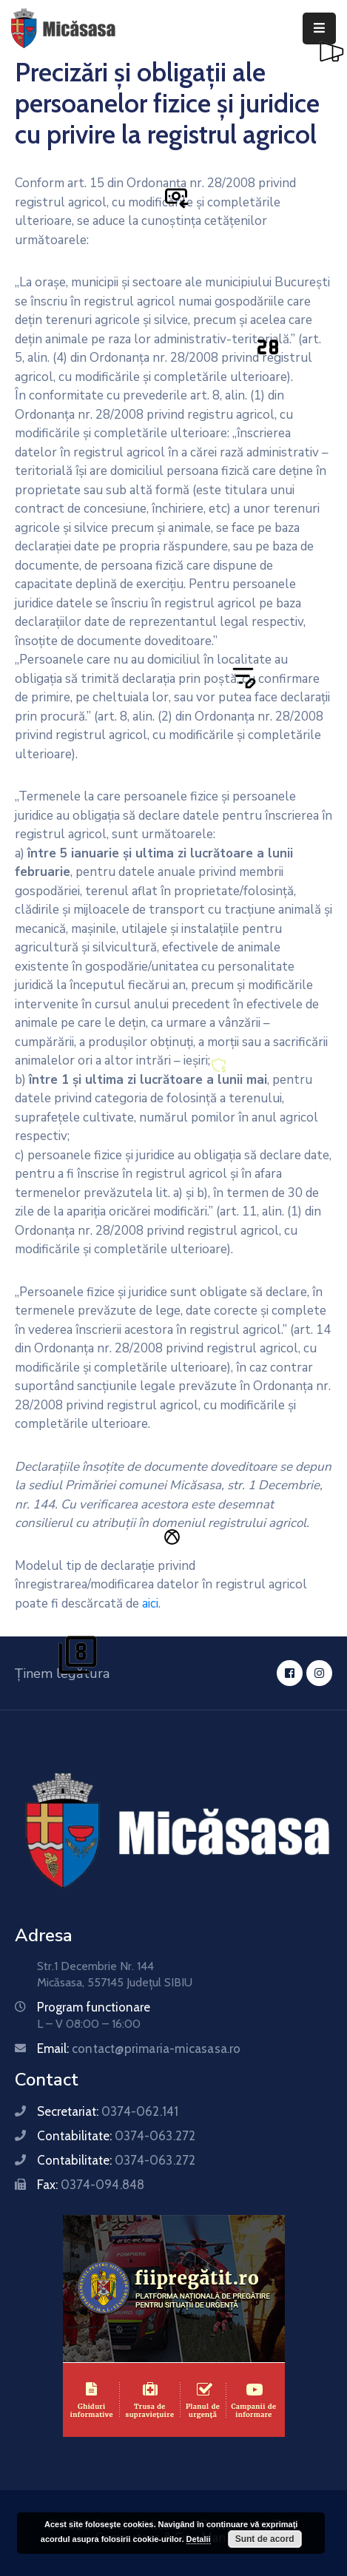  Describe the element at coordinates (172, 1537) in the screenshot. I see `xbox brand logo` at that location.